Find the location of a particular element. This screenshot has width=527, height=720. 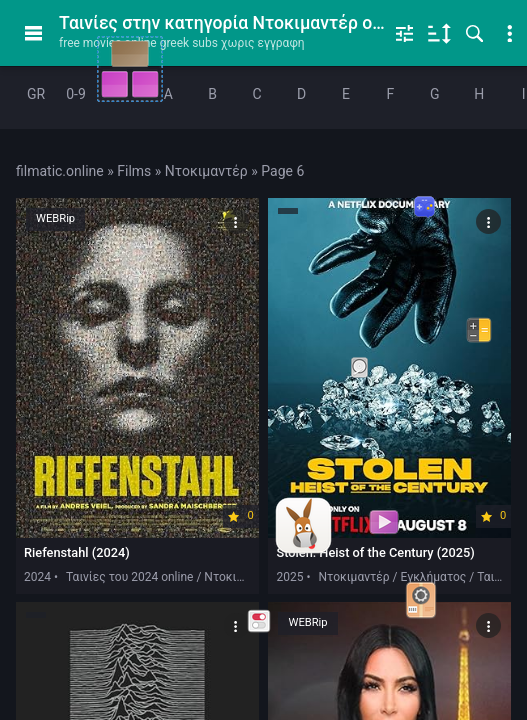

open dissent messaging app is located at coordinates (424, 206).